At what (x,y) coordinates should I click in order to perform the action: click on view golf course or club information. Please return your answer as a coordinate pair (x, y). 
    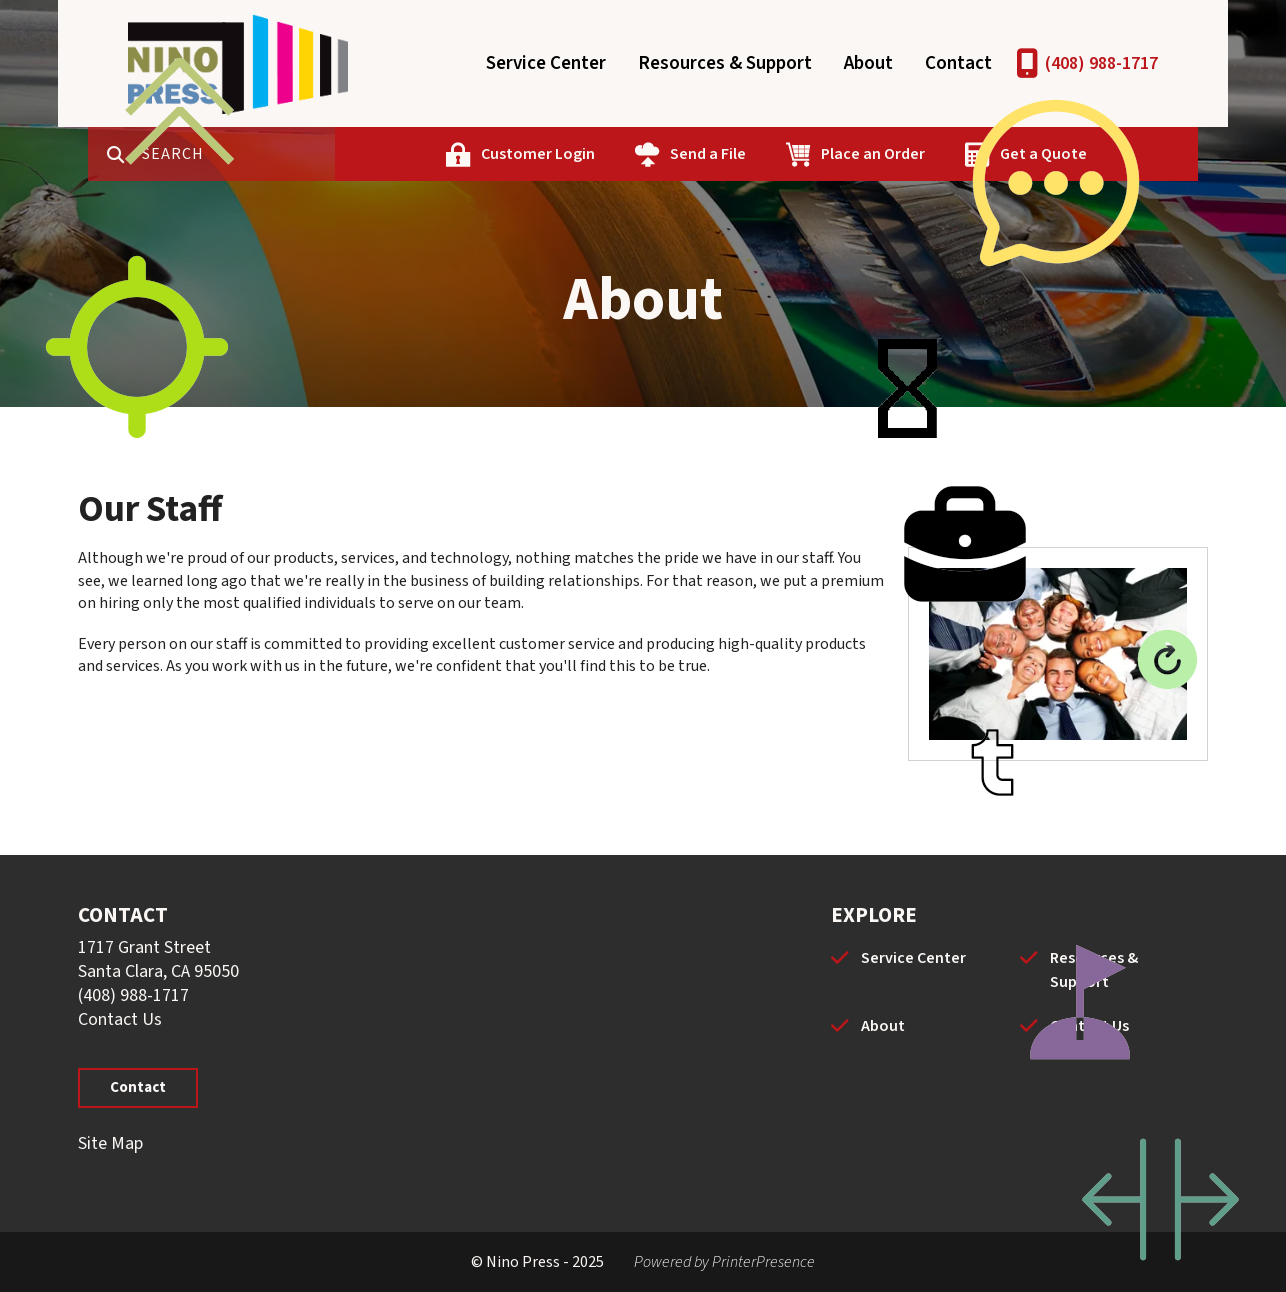
    Looking at the image, I should click on (1080, 1002).